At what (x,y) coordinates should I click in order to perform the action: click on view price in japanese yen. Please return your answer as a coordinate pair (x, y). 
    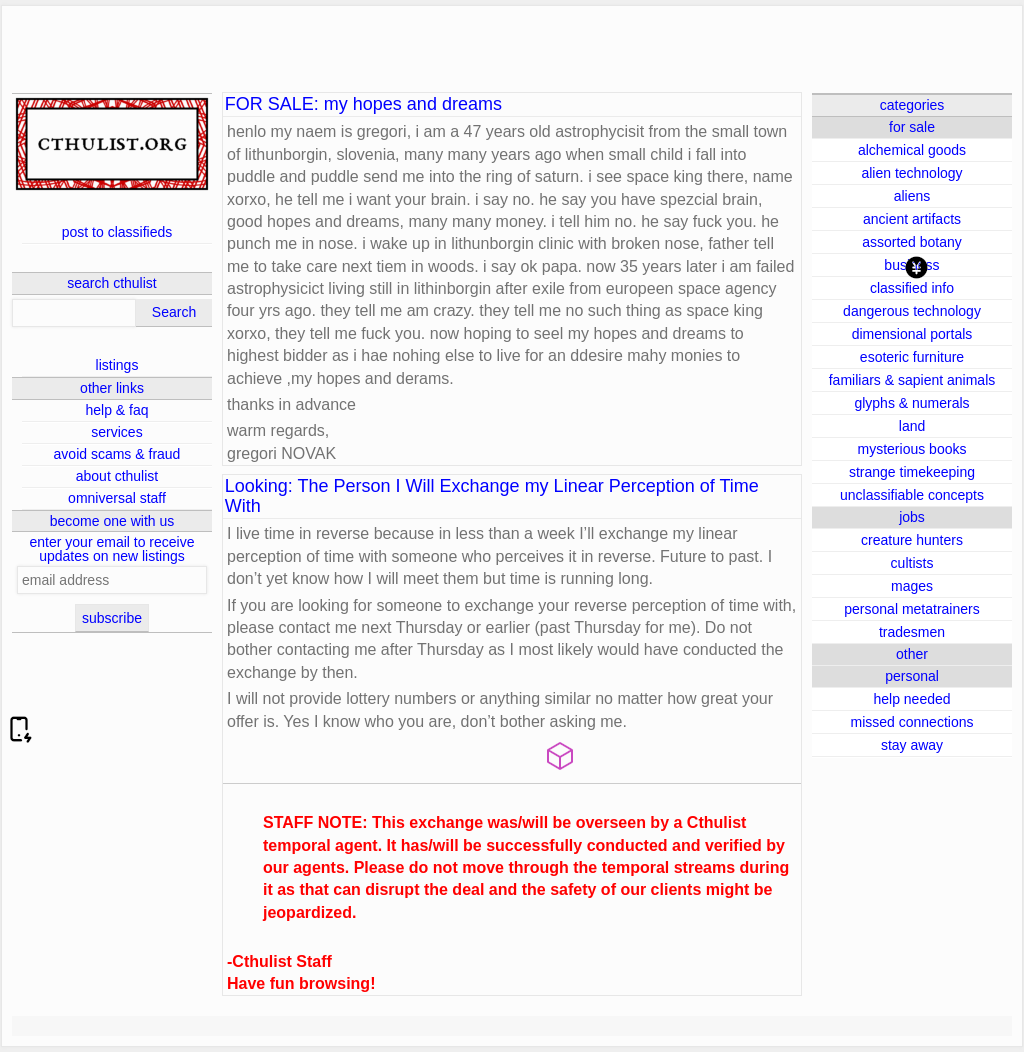
    Looking at the image, I should click on (916, 267).